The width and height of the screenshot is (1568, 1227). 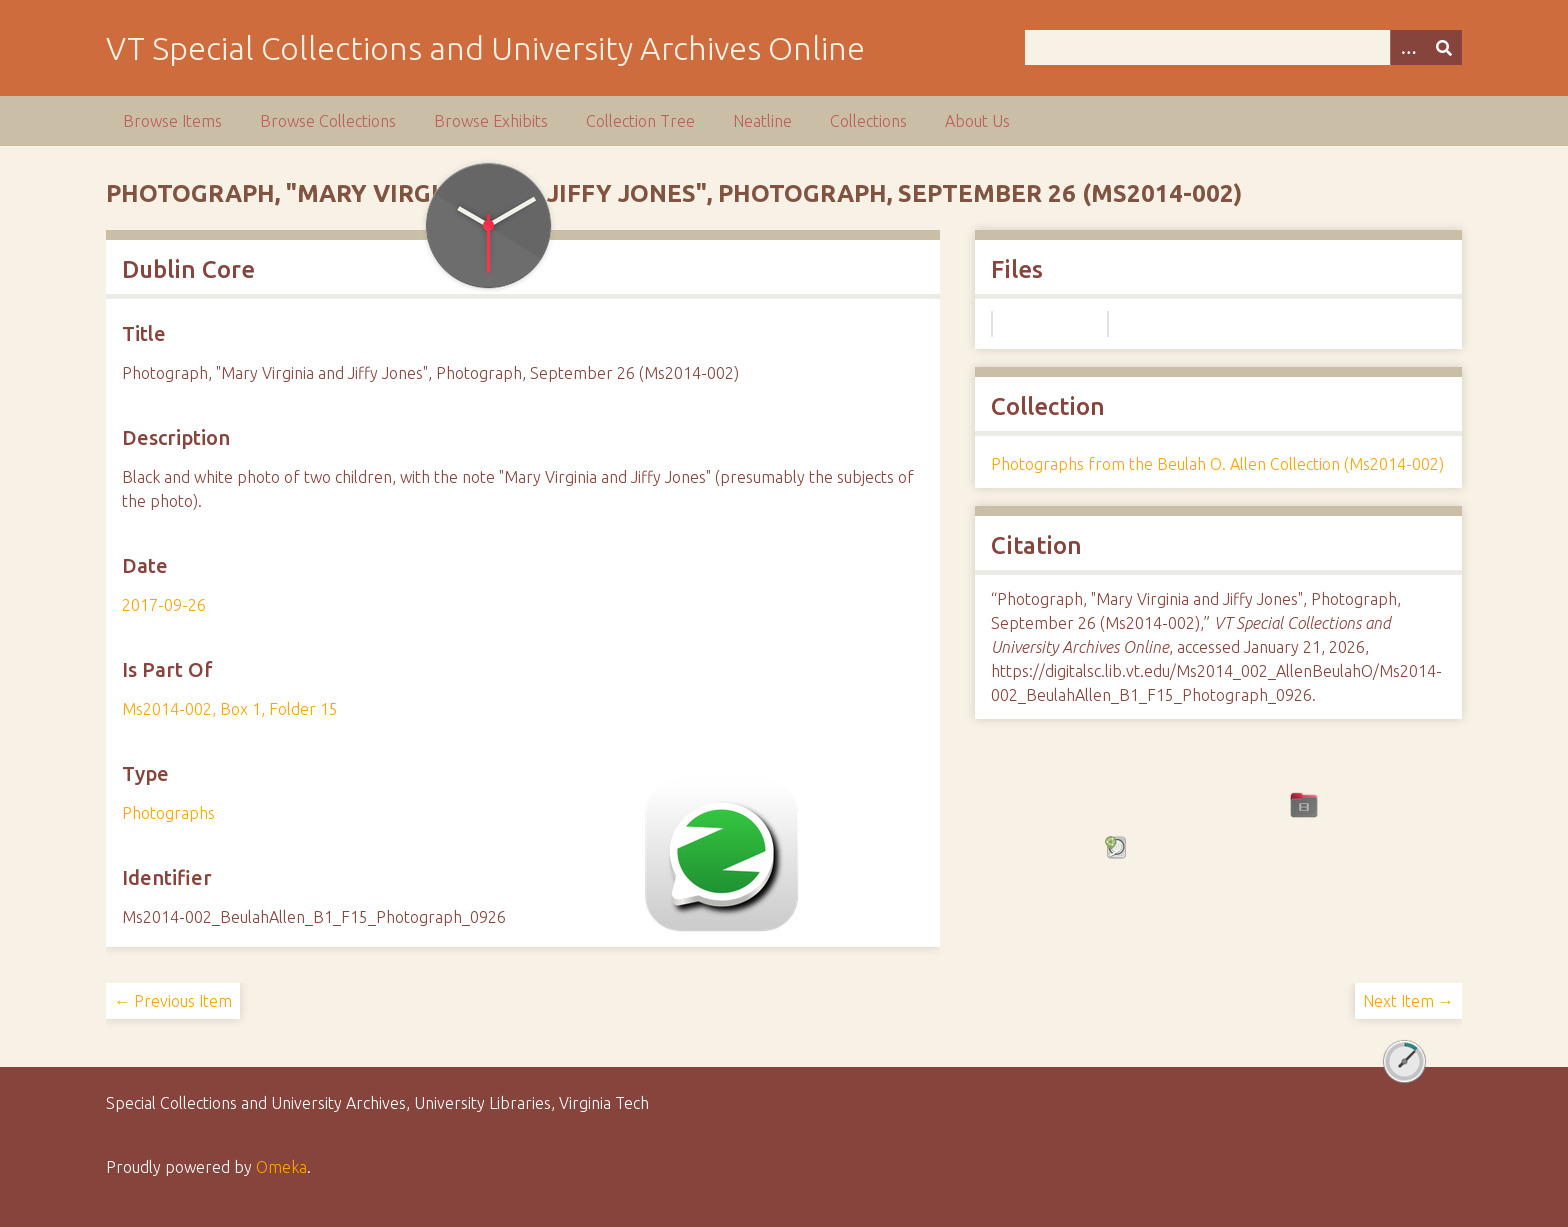 I want to click on open sysprof system profiler, so click(x=1404, y=1061).